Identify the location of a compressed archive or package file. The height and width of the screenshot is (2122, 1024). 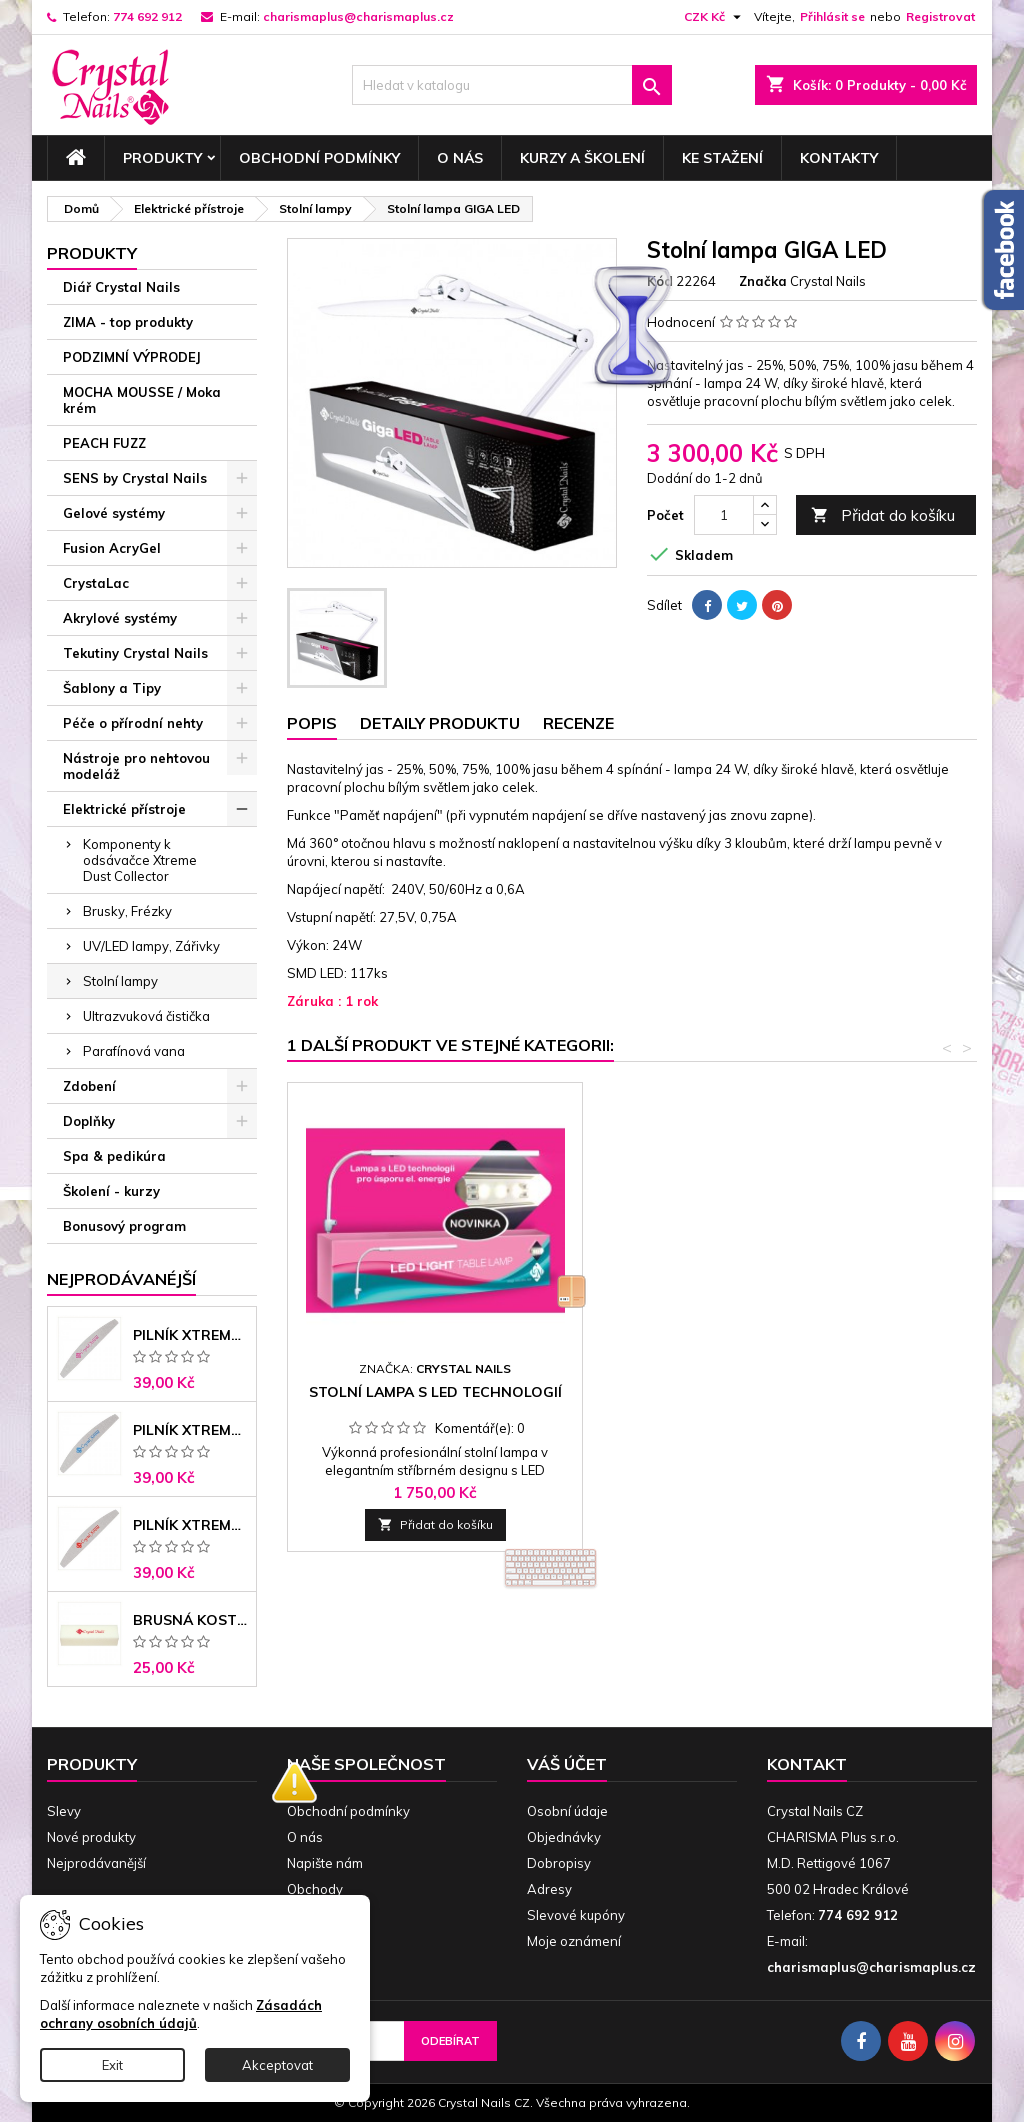
(571, 1291).